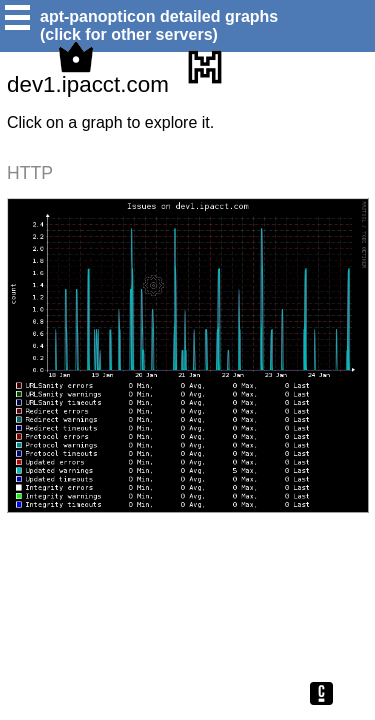 Image resolution: width=375 pixels, height=720 pixels. Describe the element at coordinates (76, 58) in the screenshot. I see `indicates VIP or premium membership status` at that location.